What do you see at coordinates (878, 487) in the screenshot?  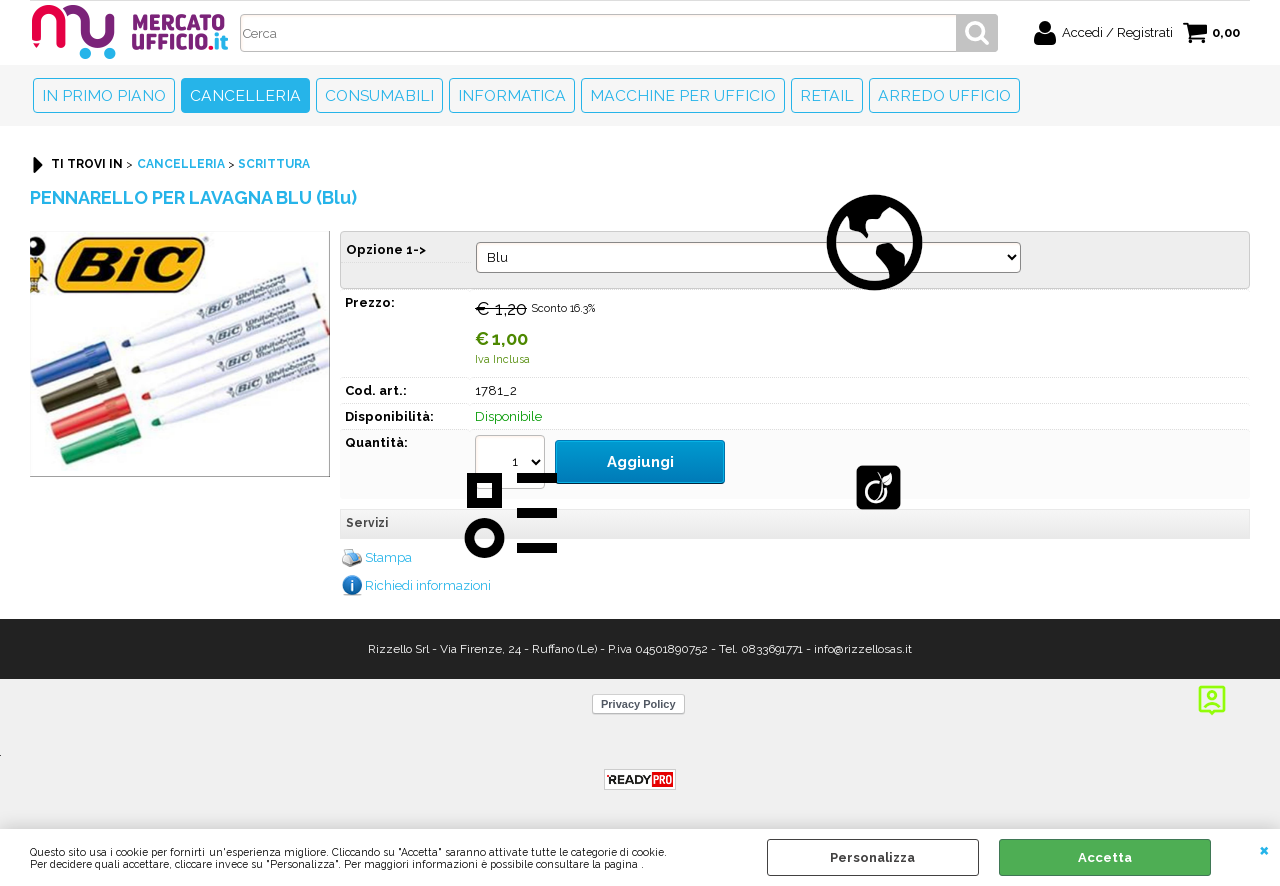 I see `viadeo social network logo` at bounding box center [878, 487].